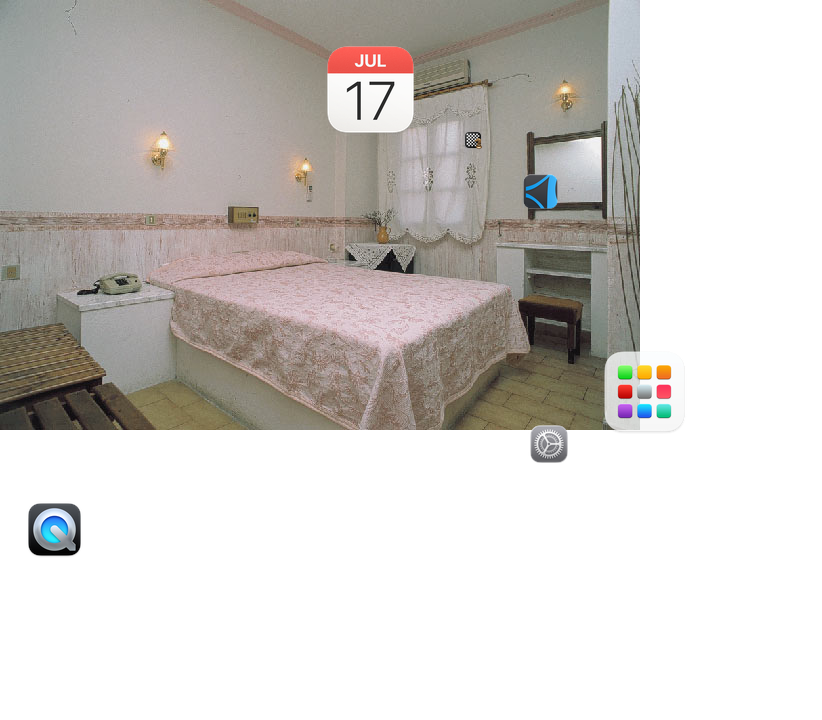 Image resolution: width=822 pixels, height=720 pixels. What do you see at coordinates (370, 89) in the screenshot?
I see `open the calendar app` at bounding box center [370, 89].